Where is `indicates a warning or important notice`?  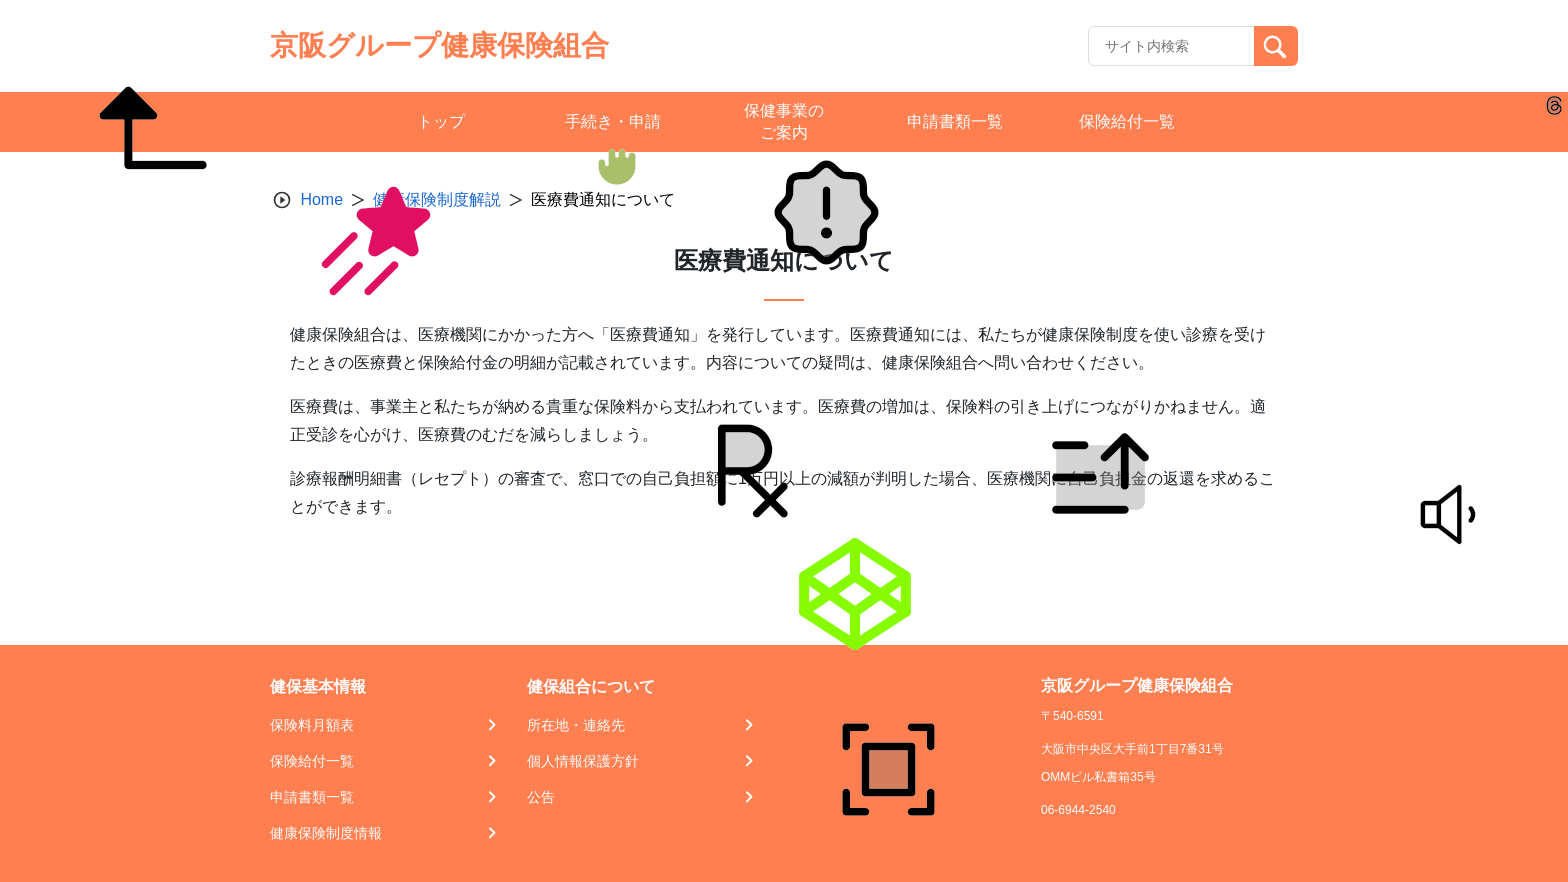 indicates a warning or important notice is located at coordinates (826, 212).